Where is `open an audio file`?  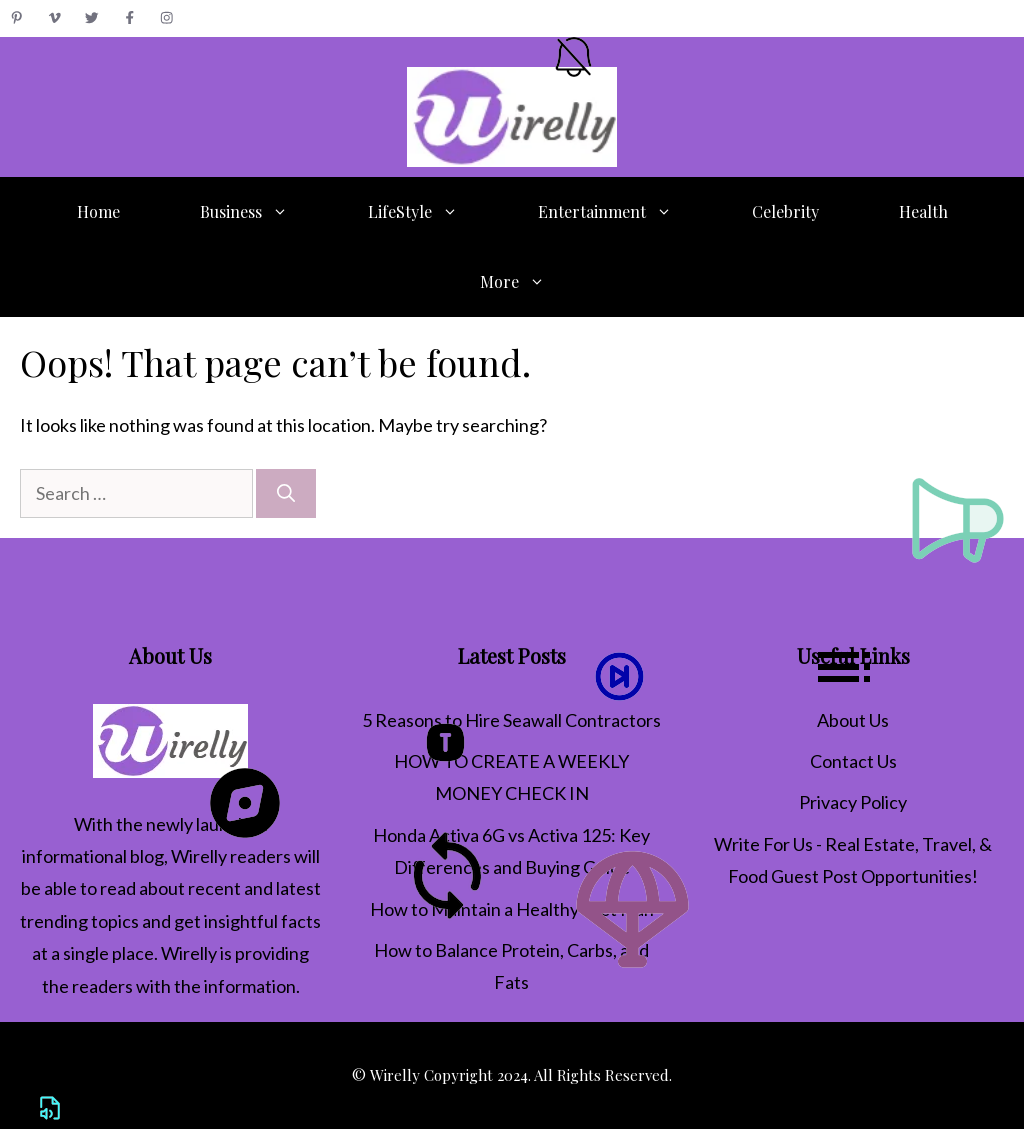 open an audio file is located at coordinates (50, 1108).